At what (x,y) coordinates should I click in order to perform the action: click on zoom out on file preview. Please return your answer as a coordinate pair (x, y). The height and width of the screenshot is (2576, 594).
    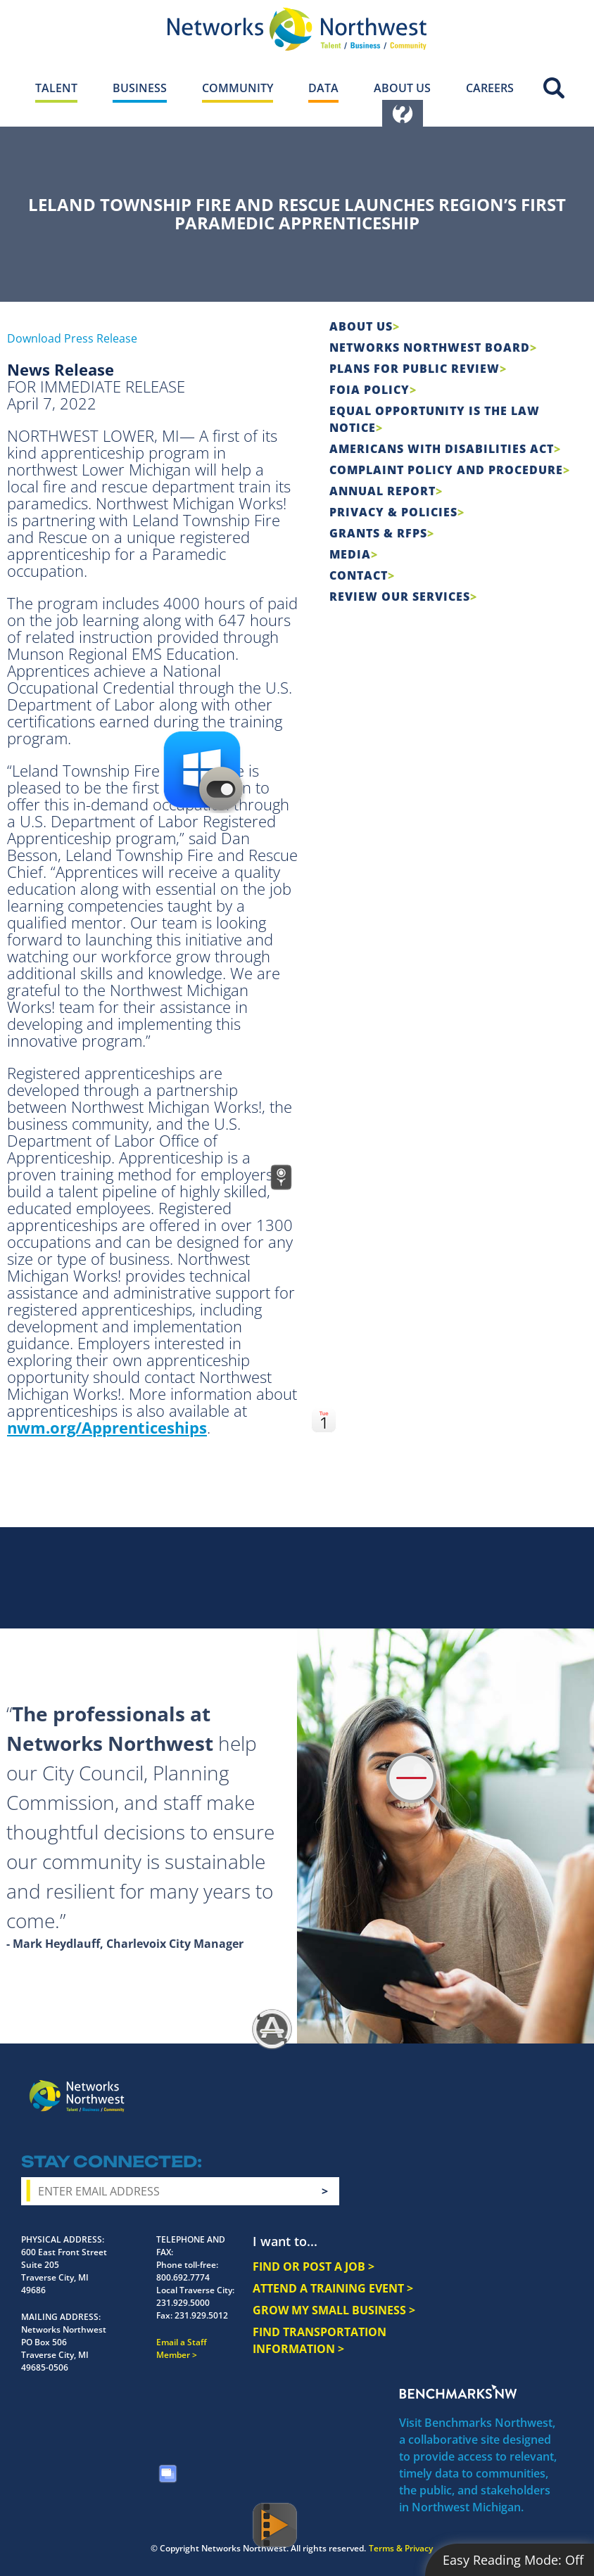
    Looking at the image, I should click on (415, 1782).